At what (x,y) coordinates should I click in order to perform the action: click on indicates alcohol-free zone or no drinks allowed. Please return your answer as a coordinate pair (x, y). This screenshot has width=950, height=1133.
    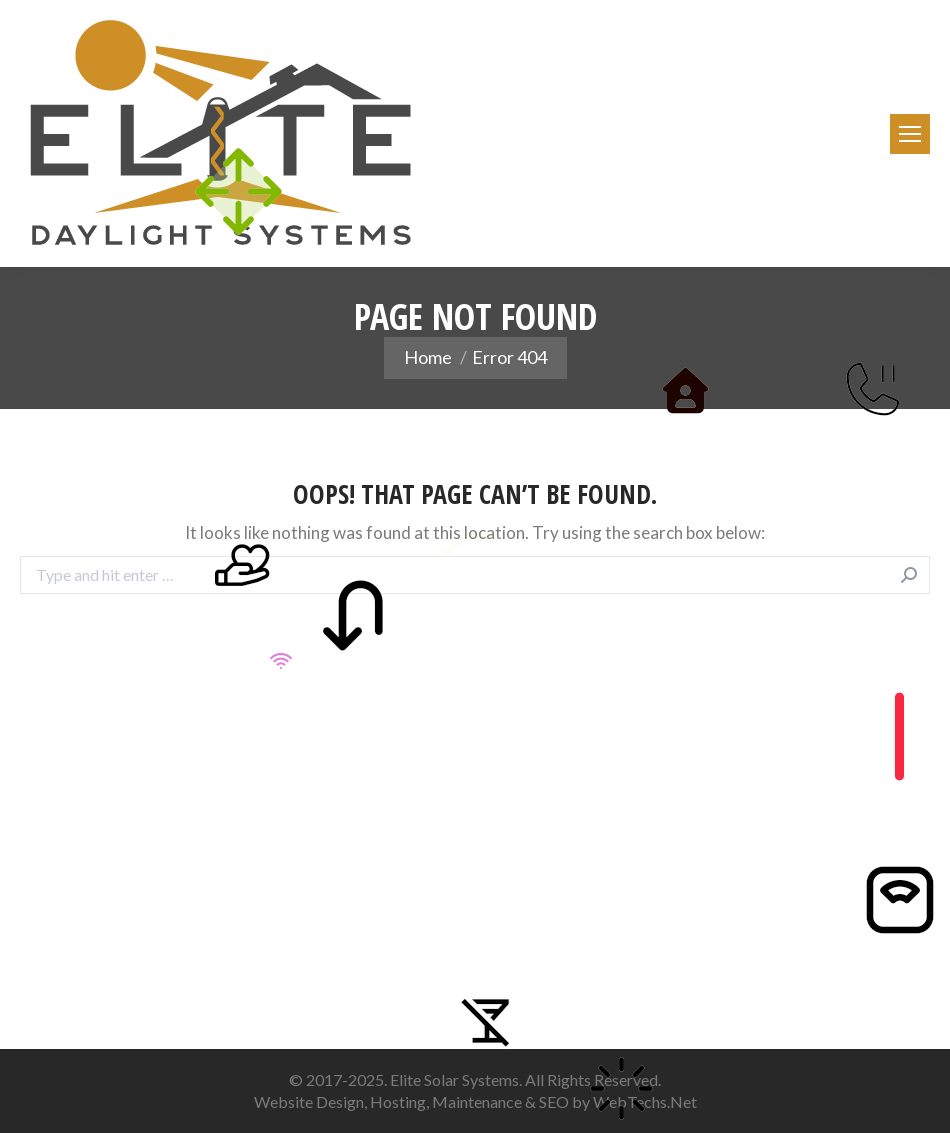
    Looking at the image, I should click on (487, 1021).